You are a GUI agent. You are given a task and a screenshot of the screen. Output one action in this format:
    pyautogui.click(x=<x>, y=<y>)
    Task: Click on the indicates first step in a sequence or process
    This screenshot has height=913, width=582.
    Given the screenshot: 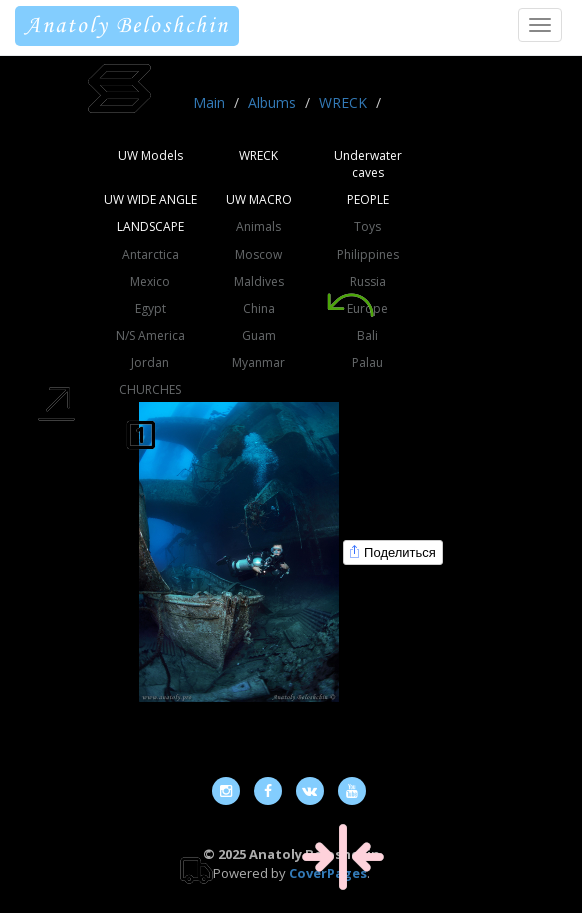 What is the action you would take?
    pyautogui.click(x=141, y=435)
    